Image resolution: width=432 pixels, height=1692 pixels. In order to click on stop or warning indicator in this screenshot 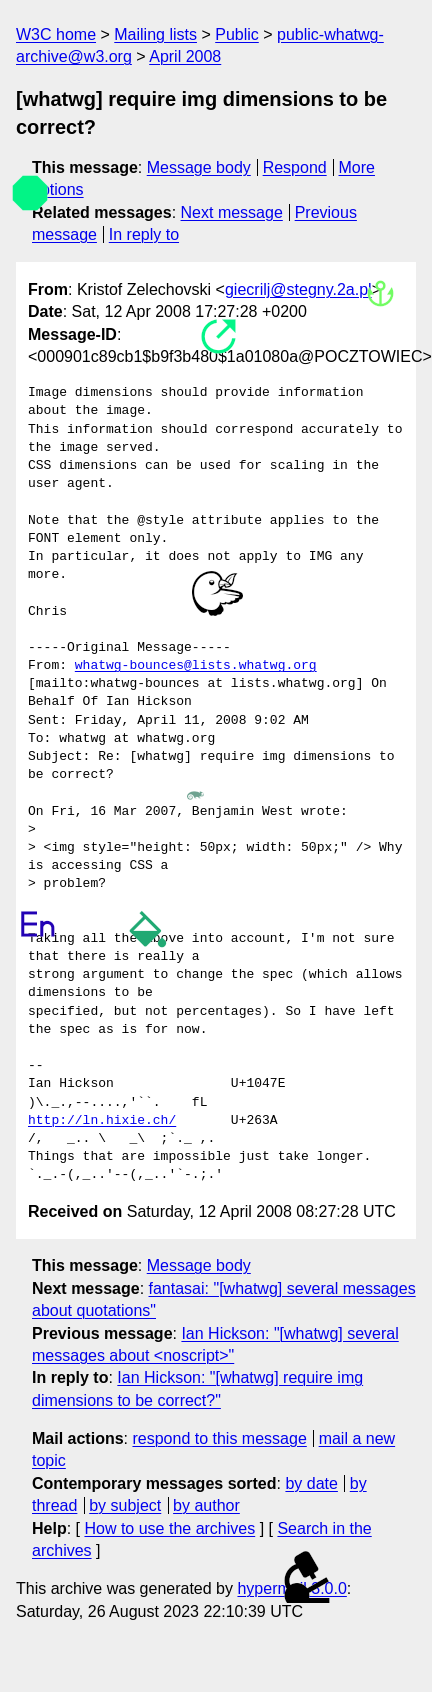, I will do `click(30, 193)`.